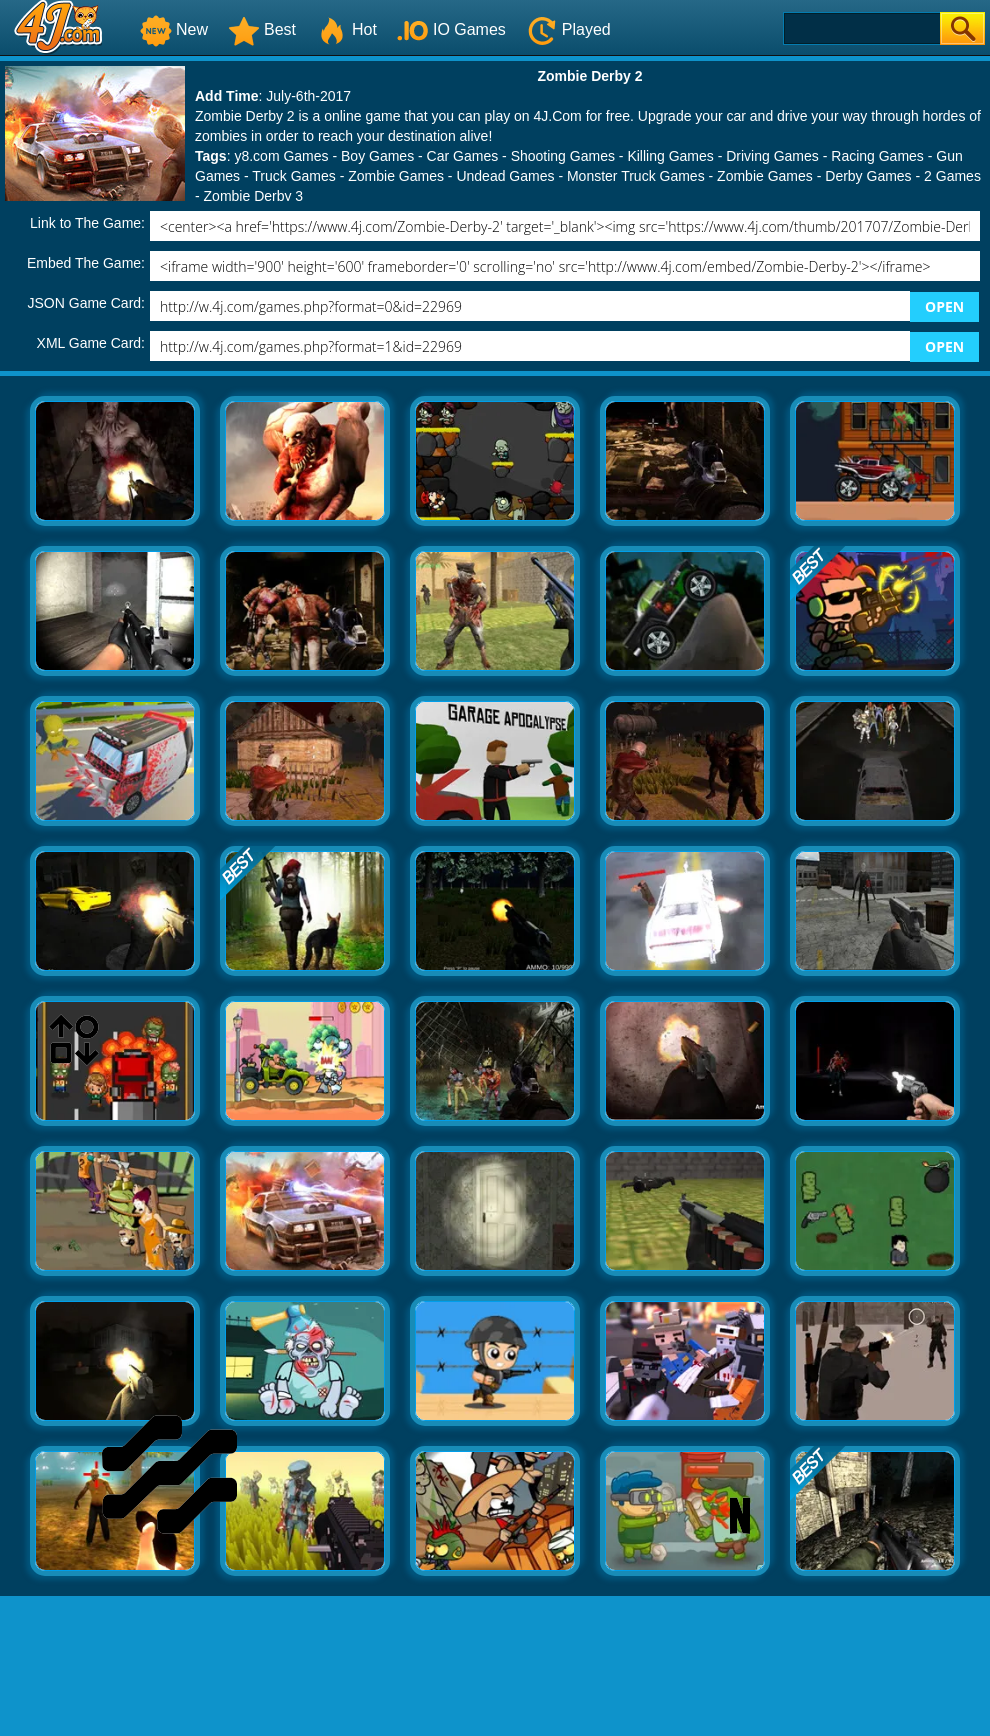 The width and height of the screenshot is (990, 1736). I want to click on open the Netflix app, so click(740, 1516).